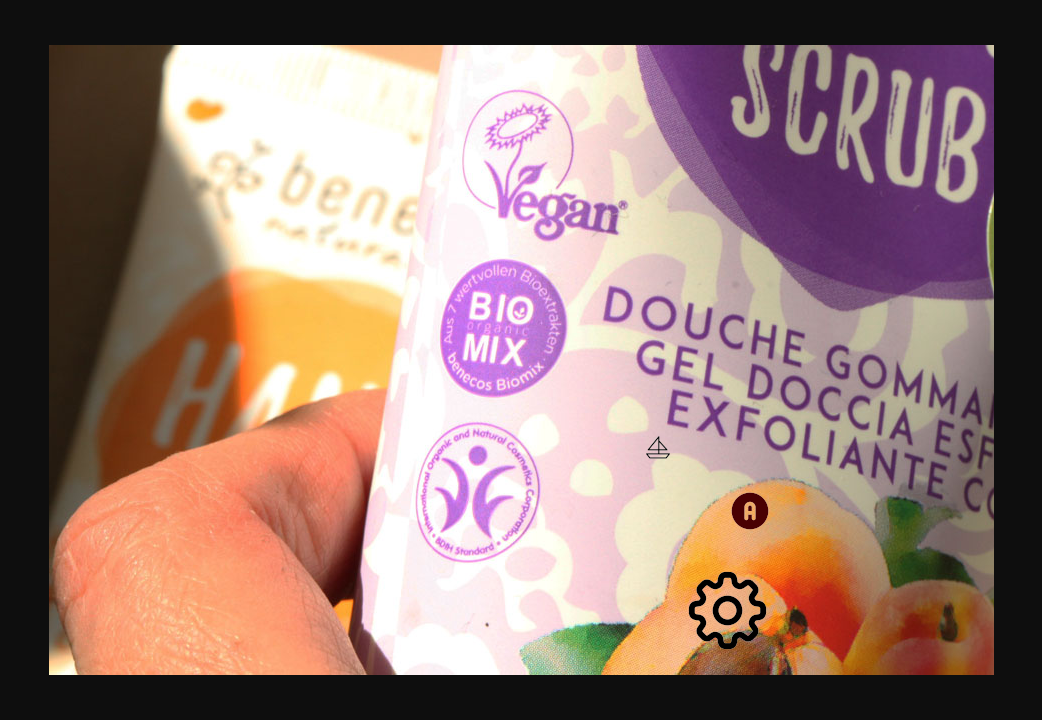 The height and width of the screenshot is (720, 1042). I want to click on select option A in a multiple choice interface, so click(750, 511).